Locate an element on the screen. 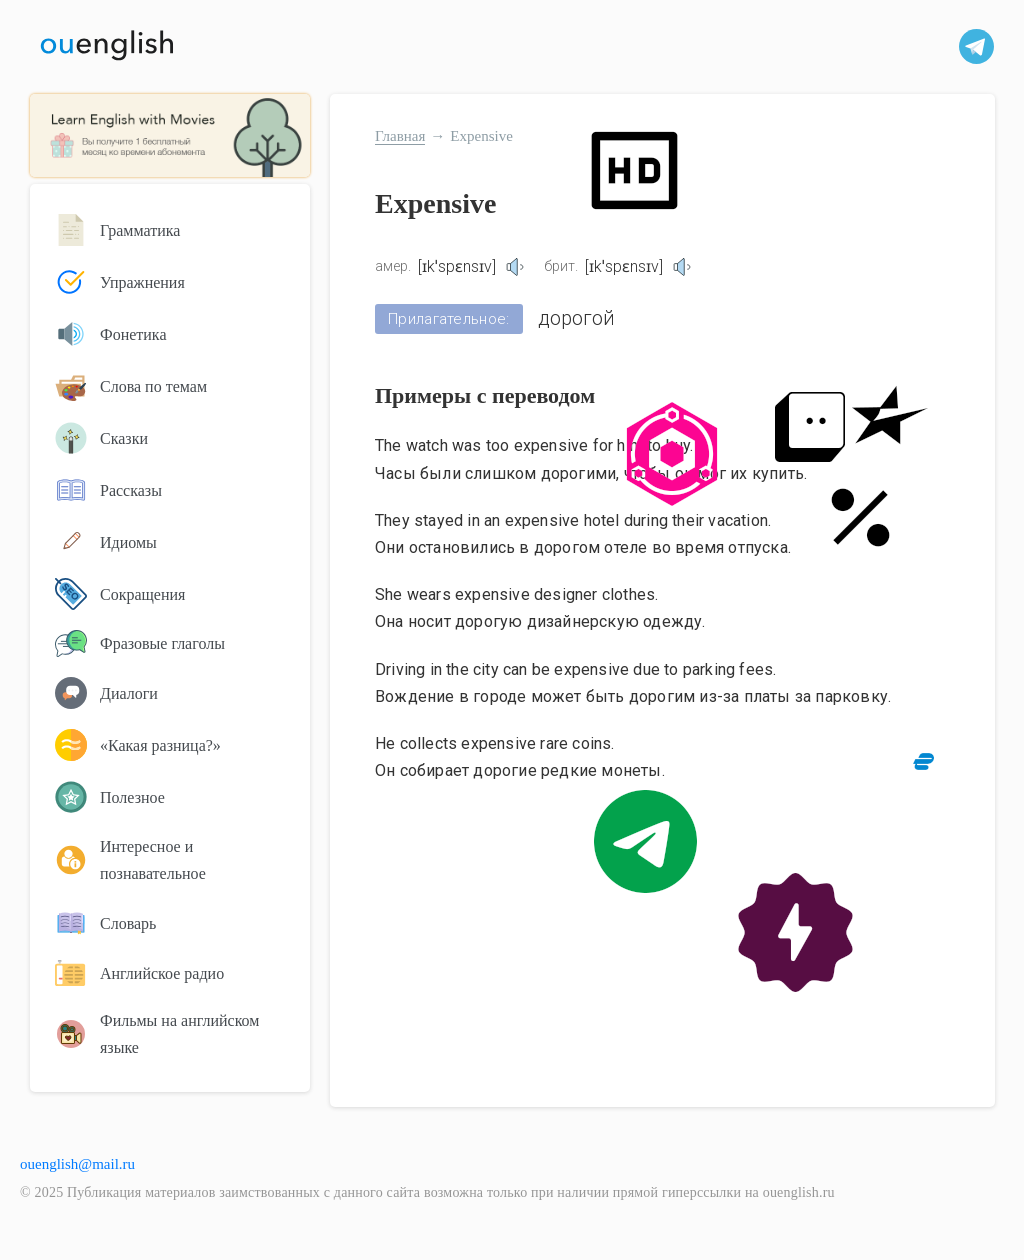 The height and width of the screenshot is (1260, 1024). open the fueler app is located at coordinates (795, 932).